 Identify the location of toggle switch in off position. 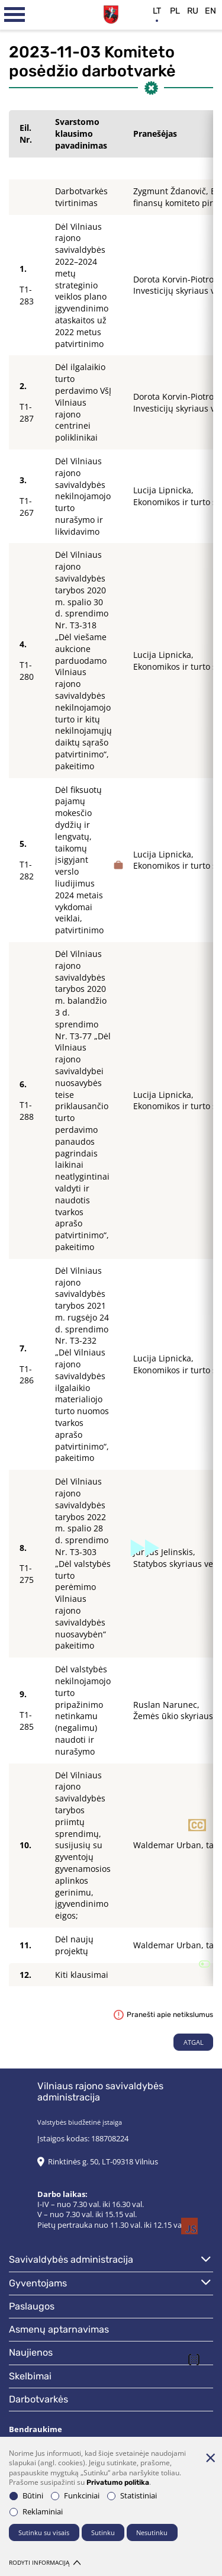
(204, 1964).